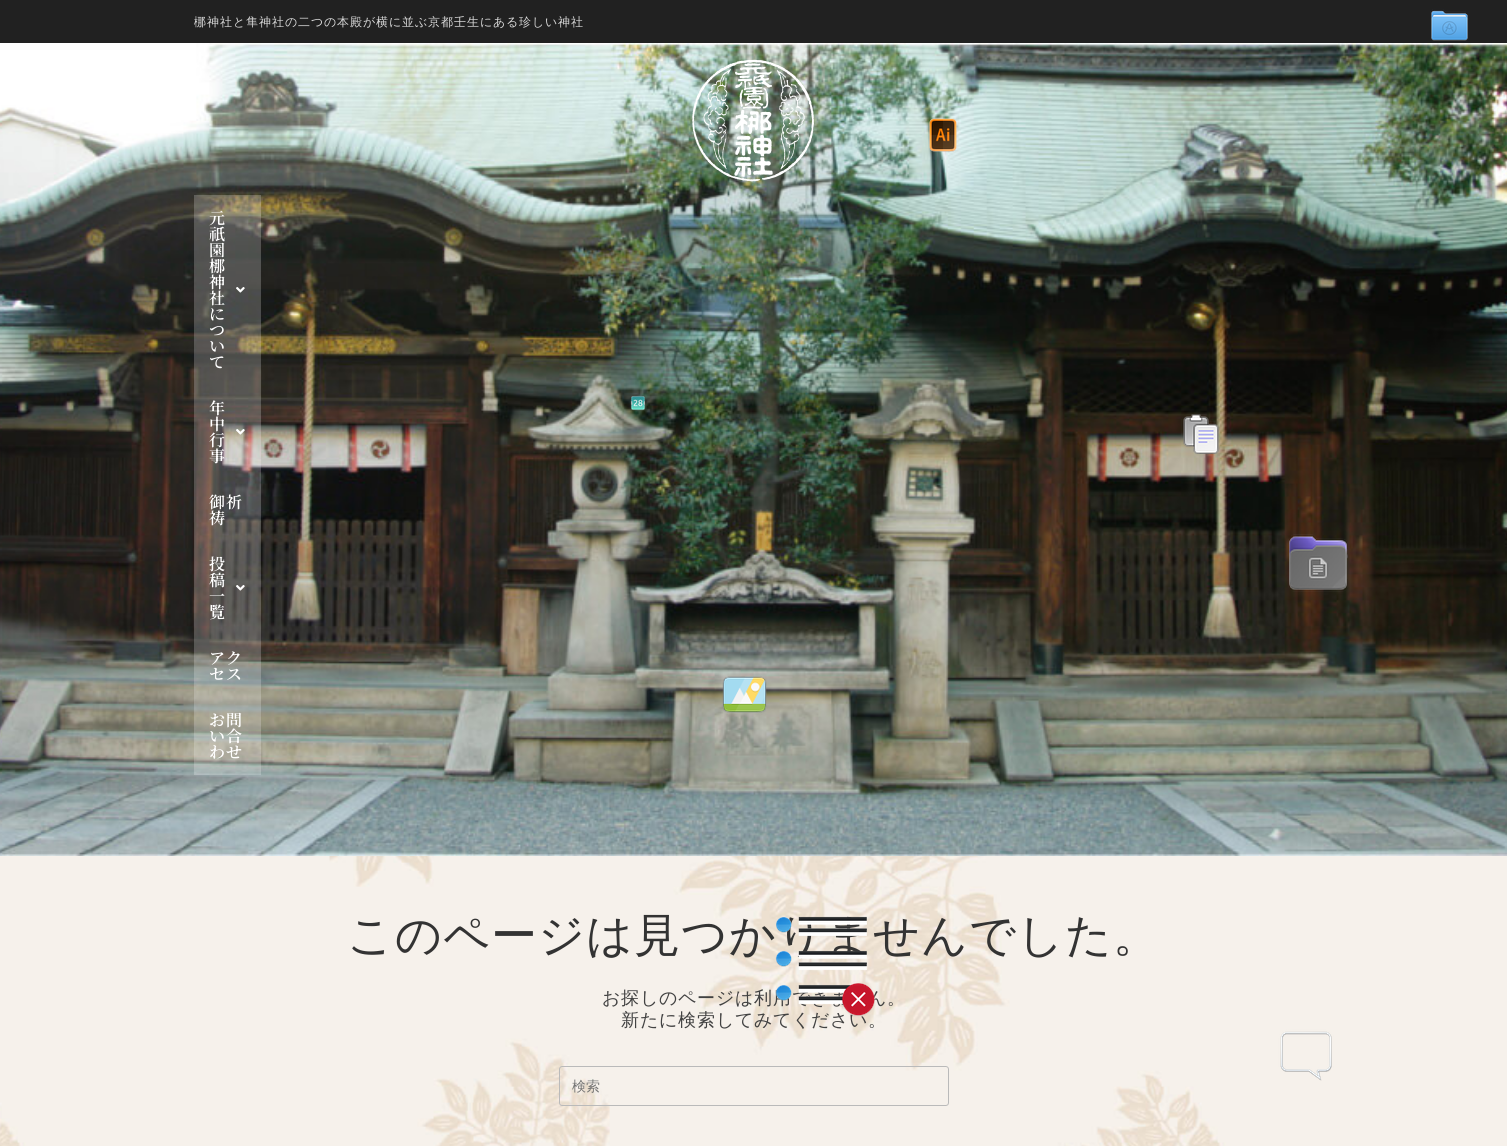  What do you see at coordinates (1449, 25) in the screenshot?
I see `open Arturia software folder` at bounding box center [1449, 25].